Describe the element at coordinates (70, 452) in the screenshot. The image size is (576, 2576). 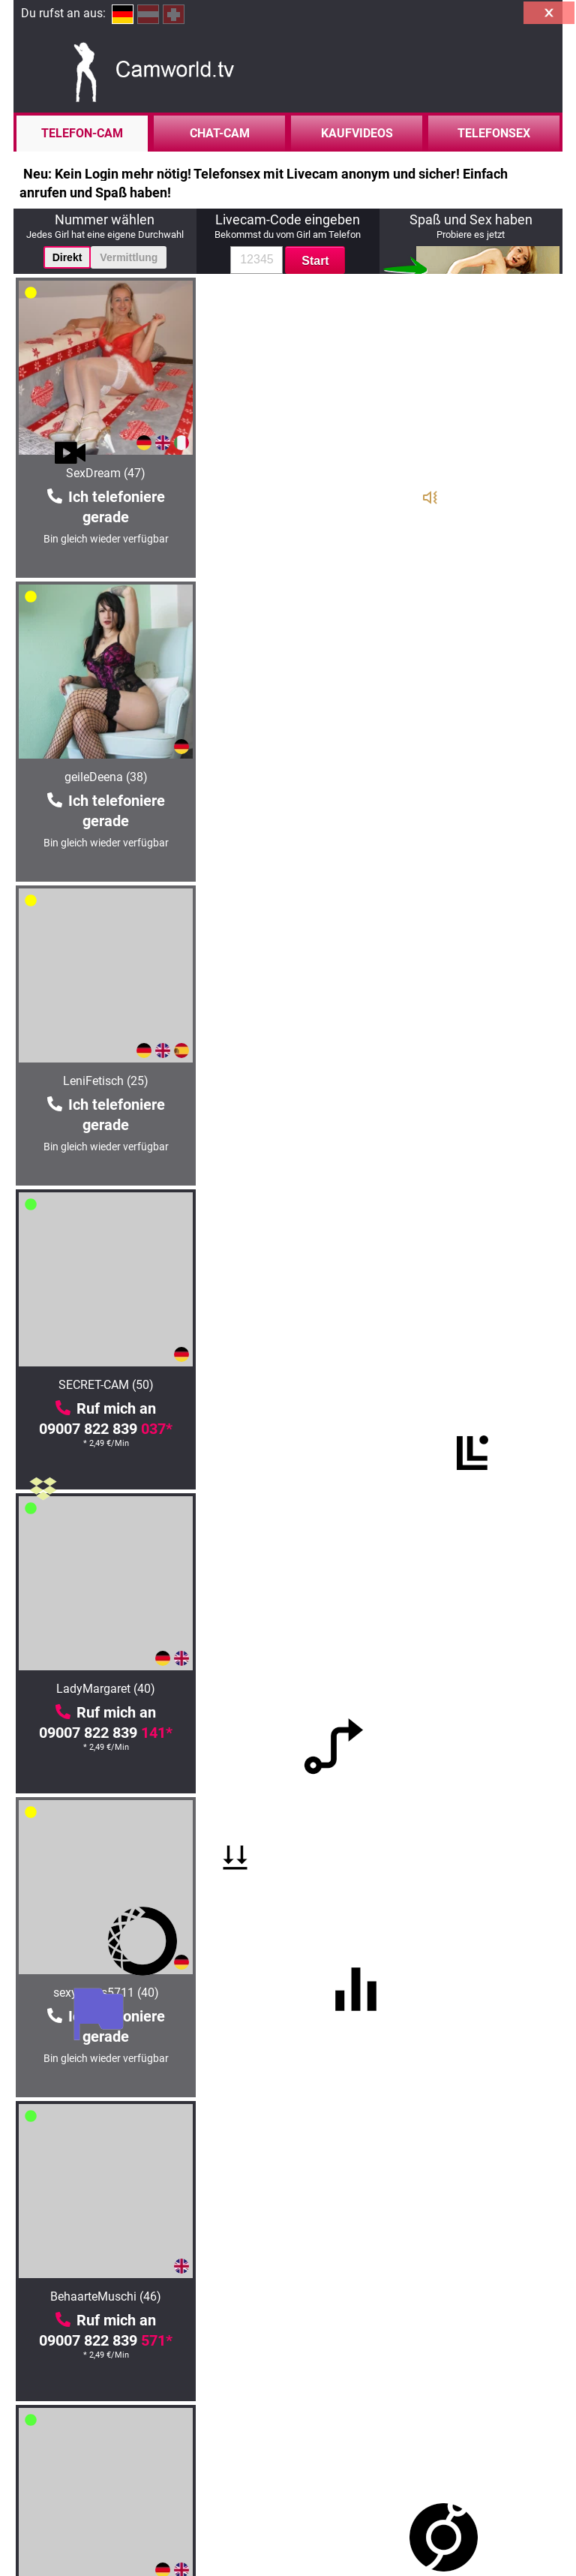
I see `start a live video broadcast` at that location.